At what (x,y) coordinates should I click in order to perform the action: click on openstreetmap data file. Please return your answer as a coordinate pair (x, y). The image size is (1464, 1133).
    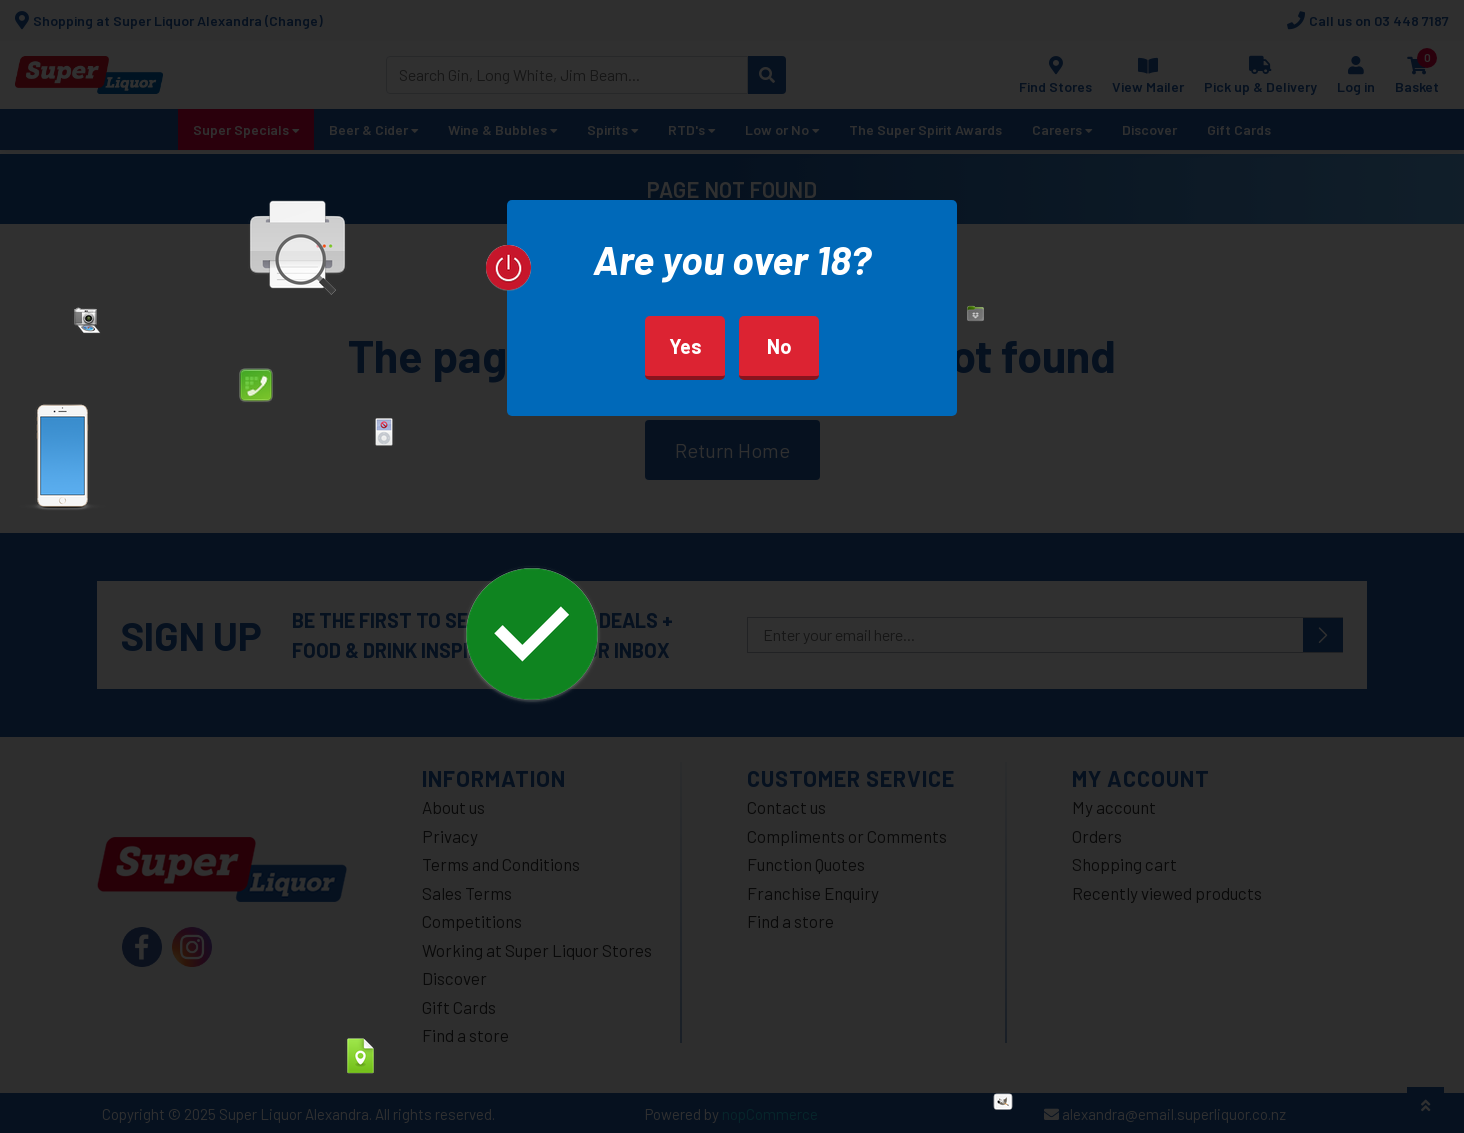
    Looking at the image, I should click on (360, 1056).